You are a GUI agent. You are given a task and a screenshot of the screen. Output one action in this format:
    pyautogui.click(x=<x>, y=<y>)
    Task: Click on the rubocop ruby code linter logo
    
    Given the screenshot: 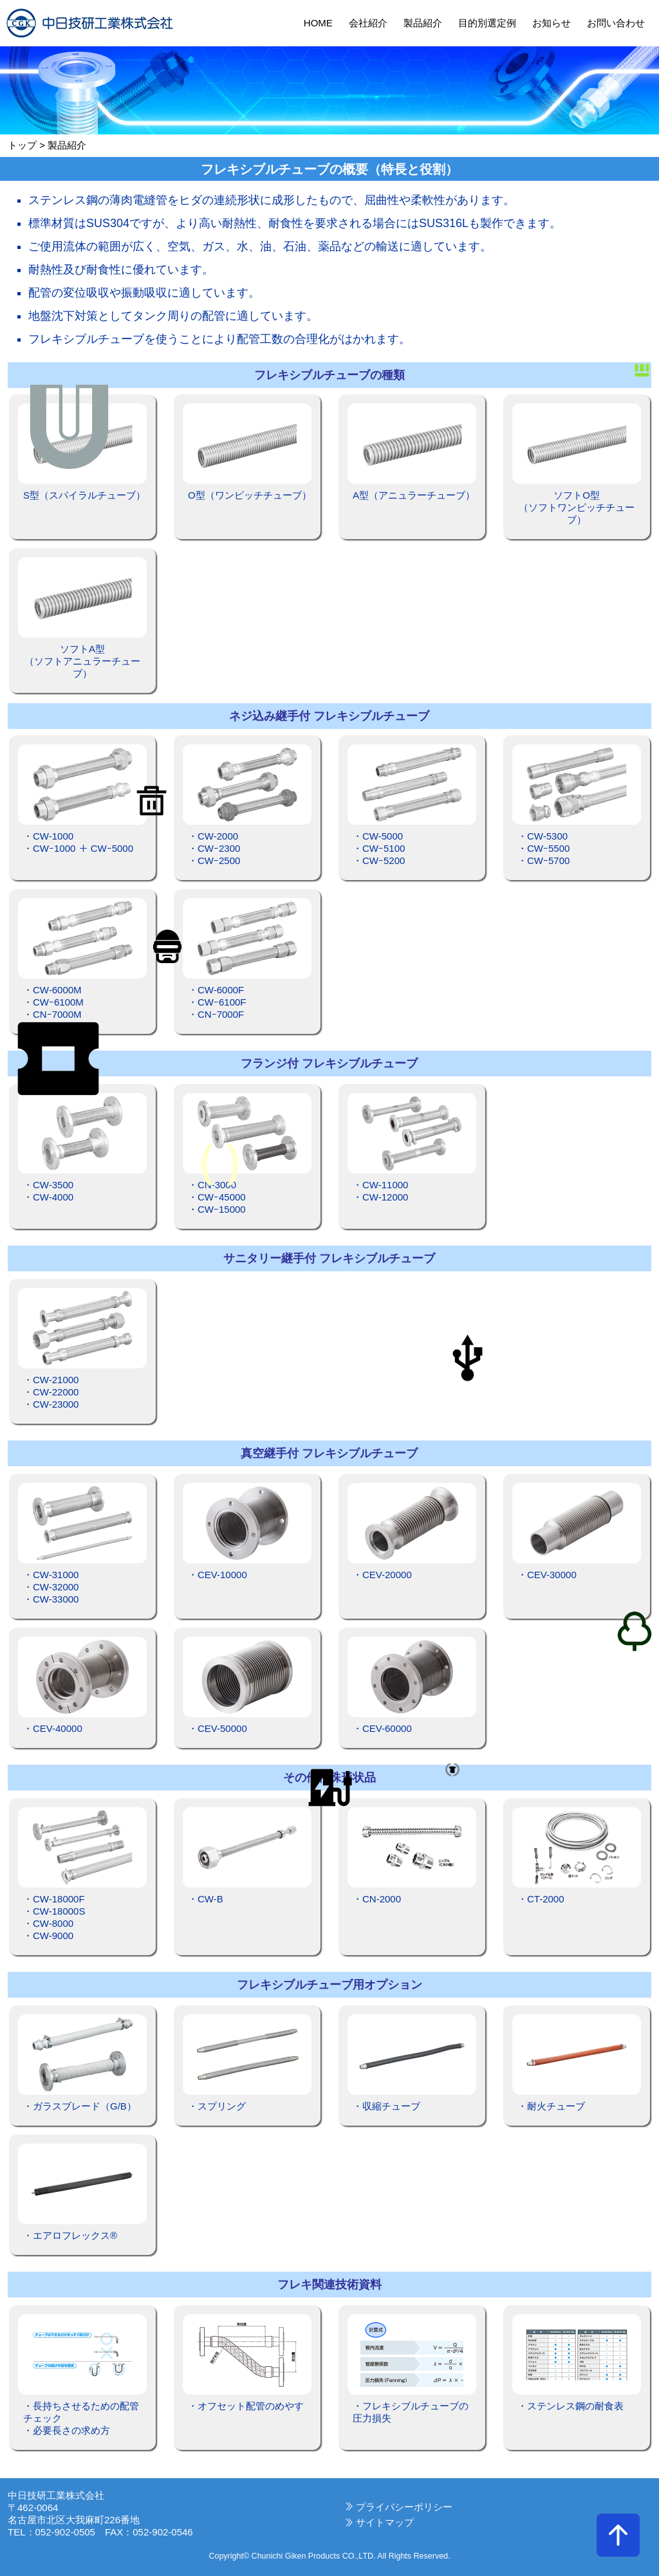 What is the action you would take?
    pyautogui.click(x=167, y=946)
    